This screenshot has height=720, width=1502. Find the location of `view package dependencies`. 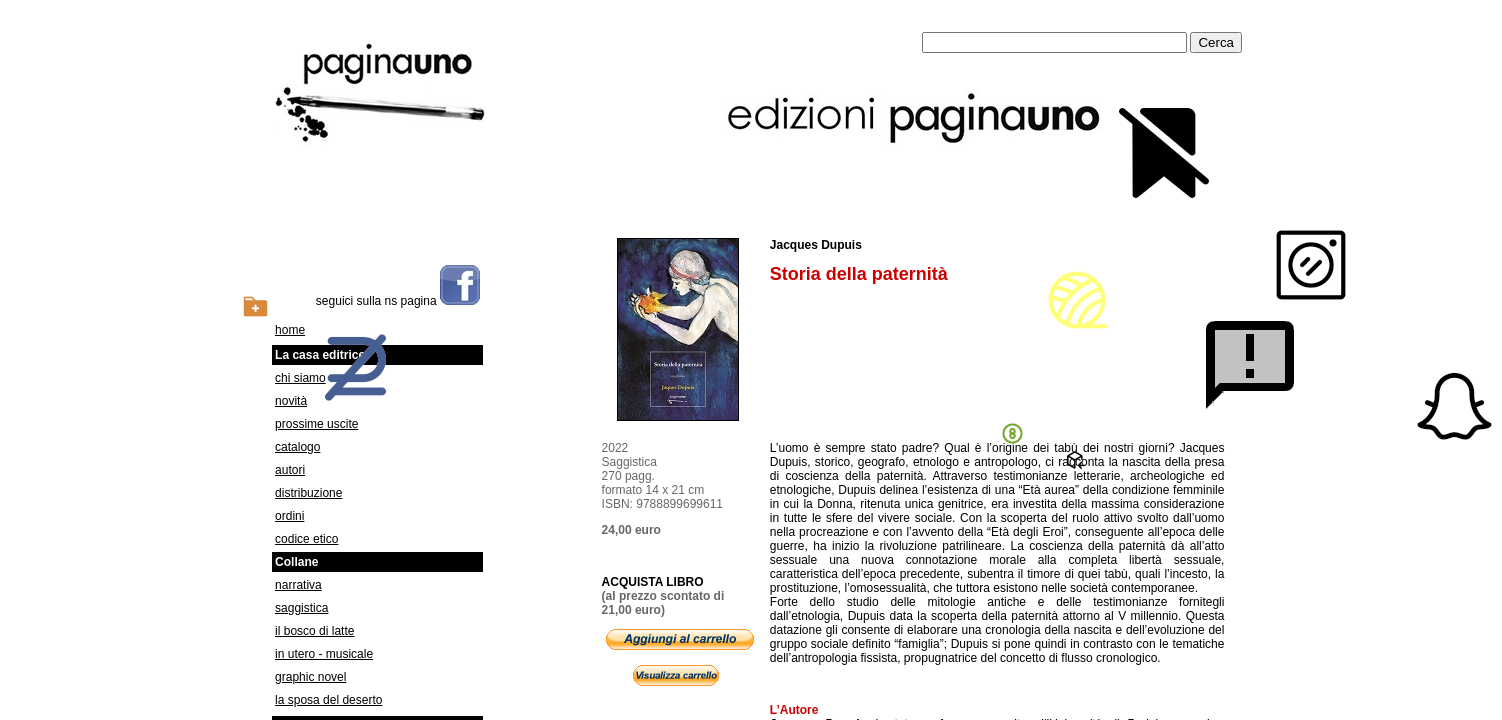

view package dependencies is located at coordinates (1076, 460).